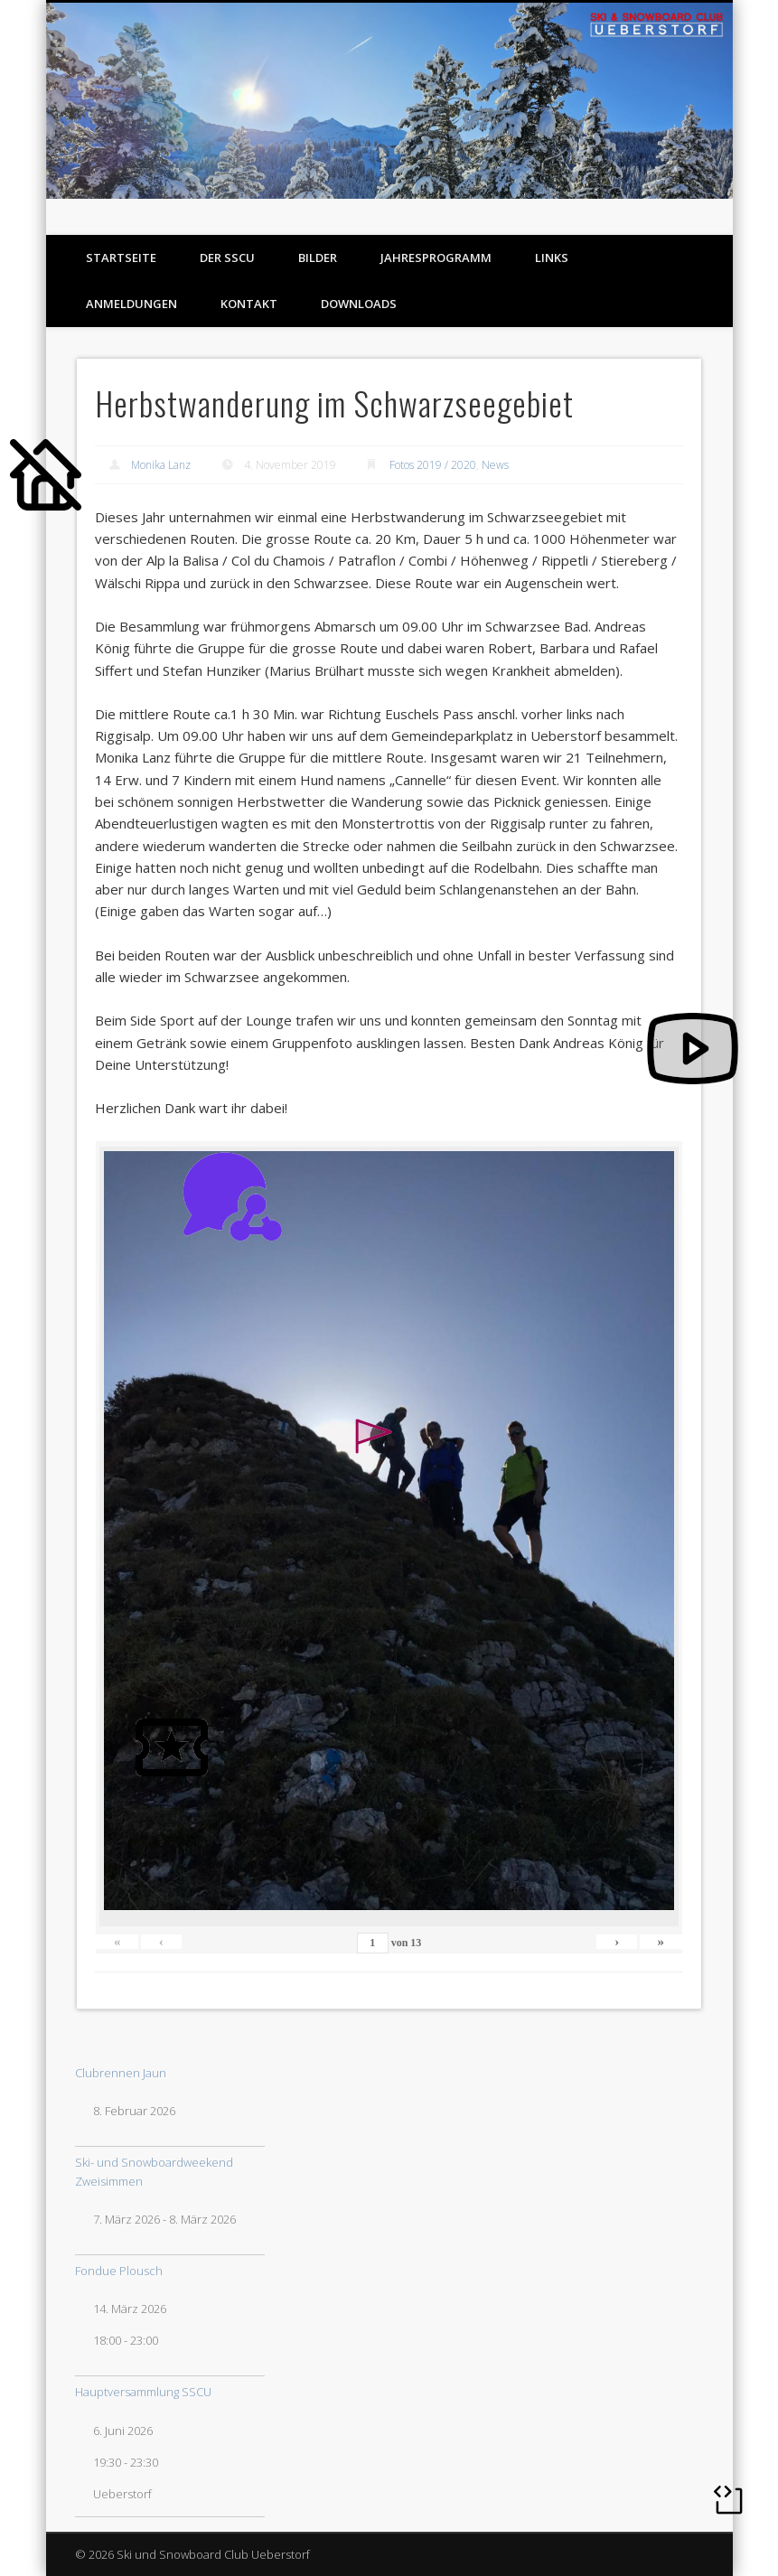 The image size is (778, 2576). I want to click on open YouTube app, so click(692, 1048).